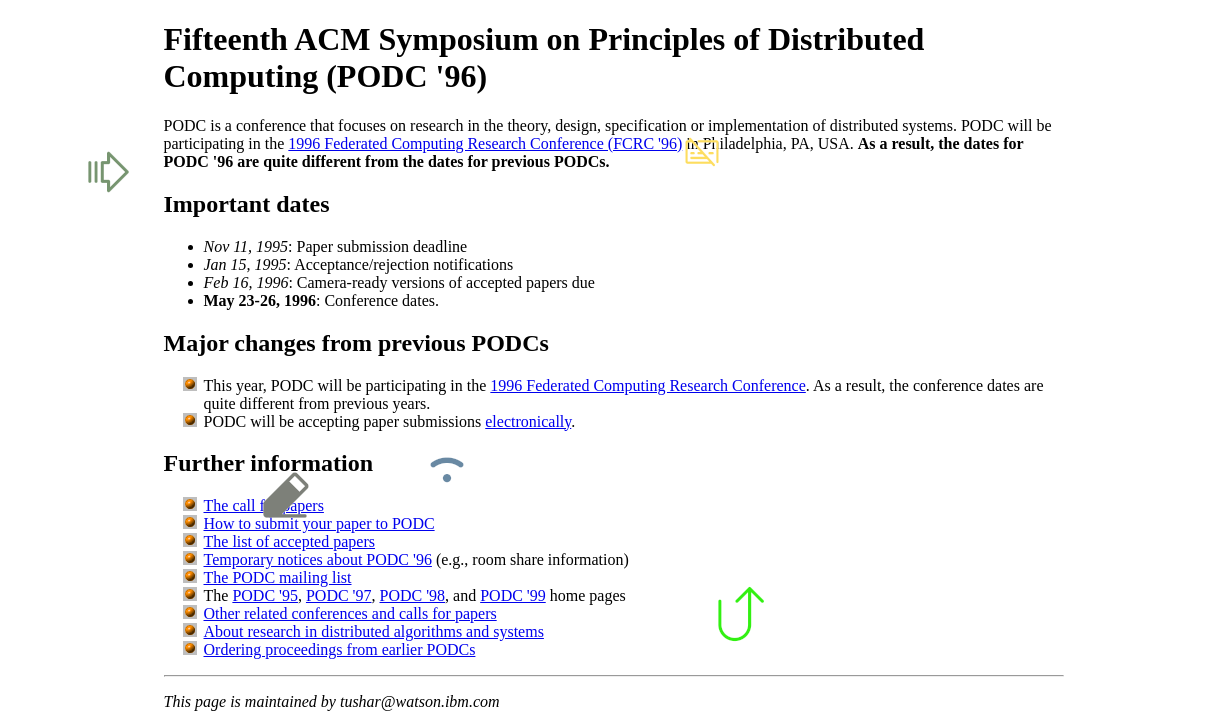  I want to click on redo or repeat last action, so click(739, 614).